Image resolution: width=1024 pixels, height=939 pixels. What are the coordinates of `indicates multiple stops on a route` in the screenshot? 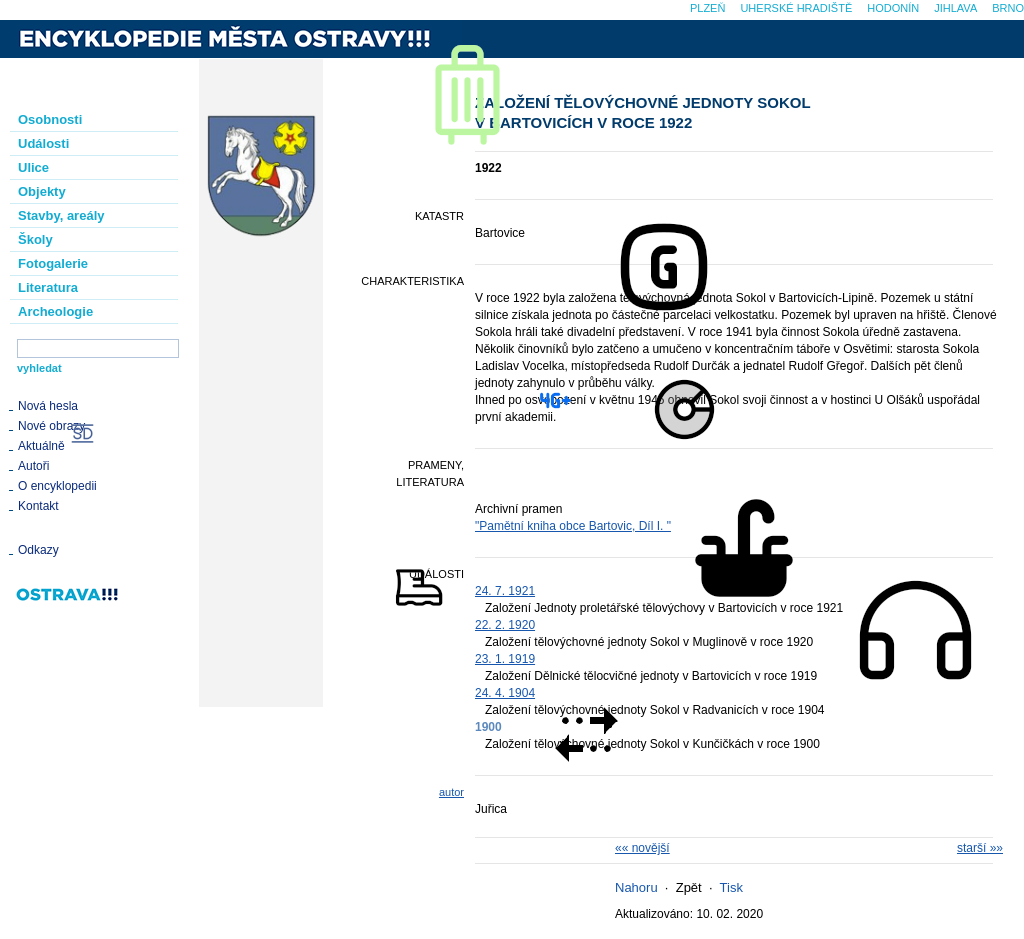 It's located at (586, 734).